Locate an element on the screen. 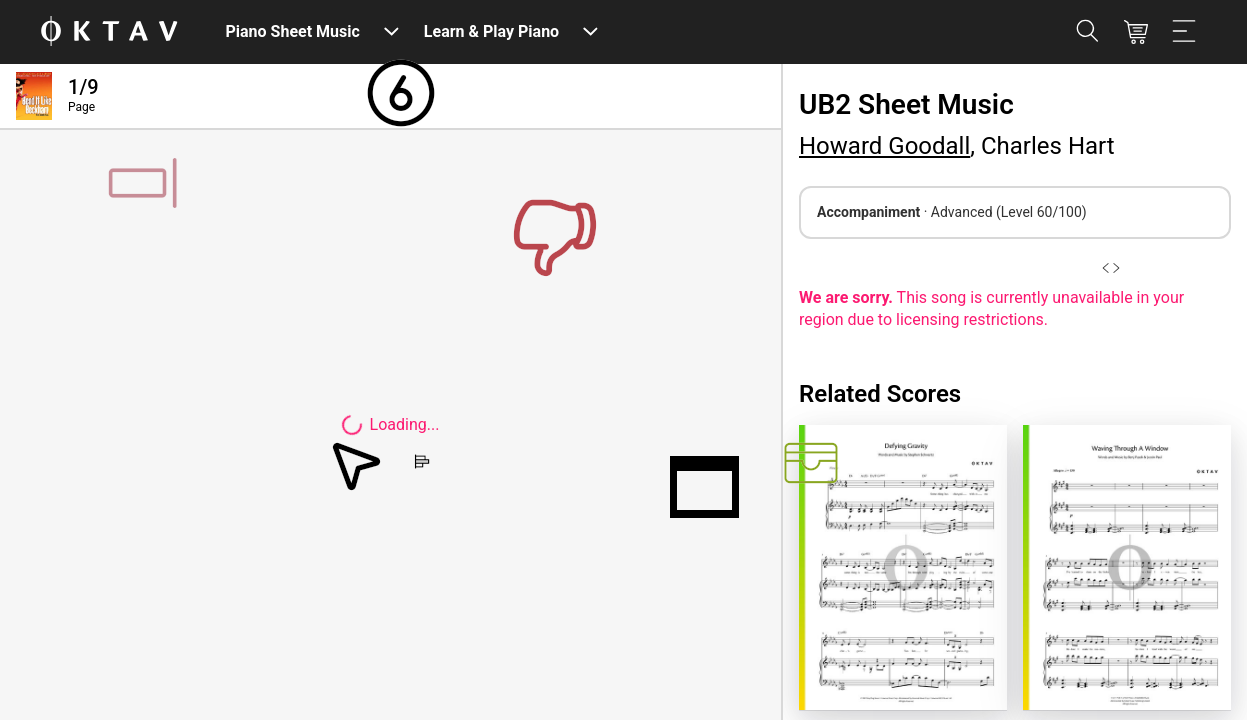  dislike or downvote content is located at coordinates (555, 234).